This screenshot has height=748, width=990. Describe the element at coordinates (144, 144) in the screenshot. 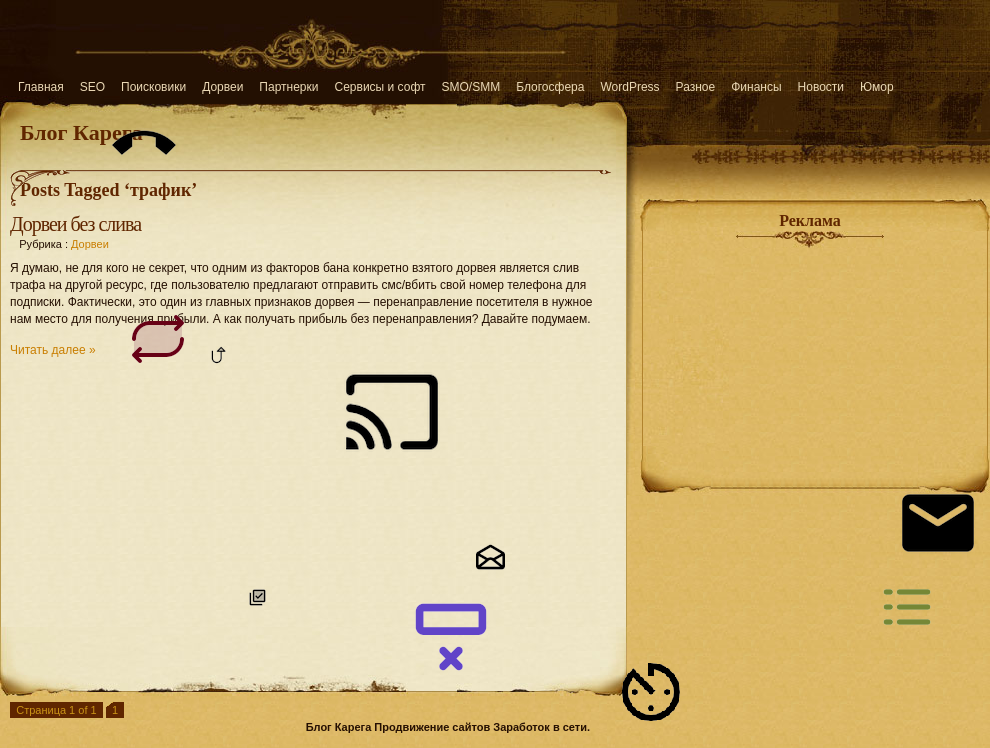

I see `end the current phone call` at that location.